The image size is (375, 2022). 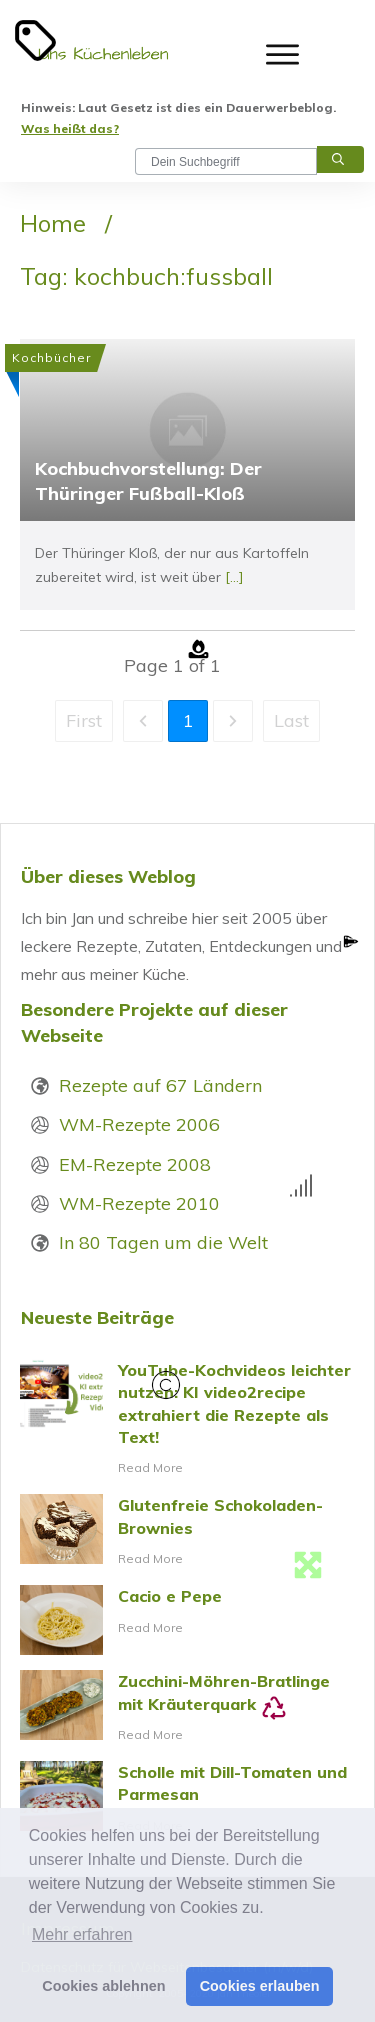 What do you see at coordinates (351, 941) in the screenshot?
I see `access space or aerospace-related content` at bounding box center [351, 941].